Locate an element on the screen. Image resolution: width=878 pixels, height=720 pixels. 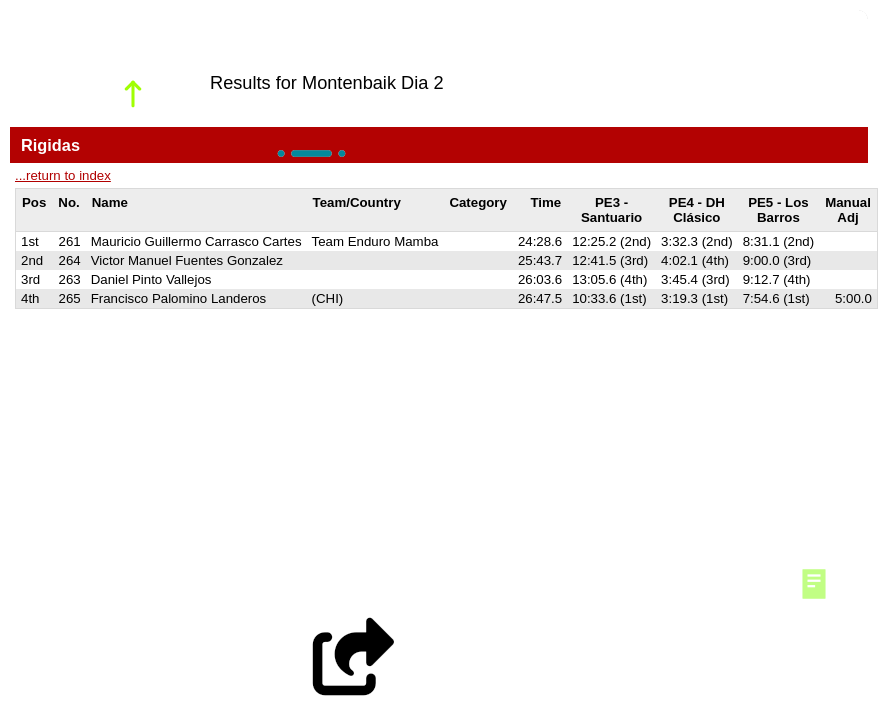
move item up in a list is located at coordinates (133, 94).